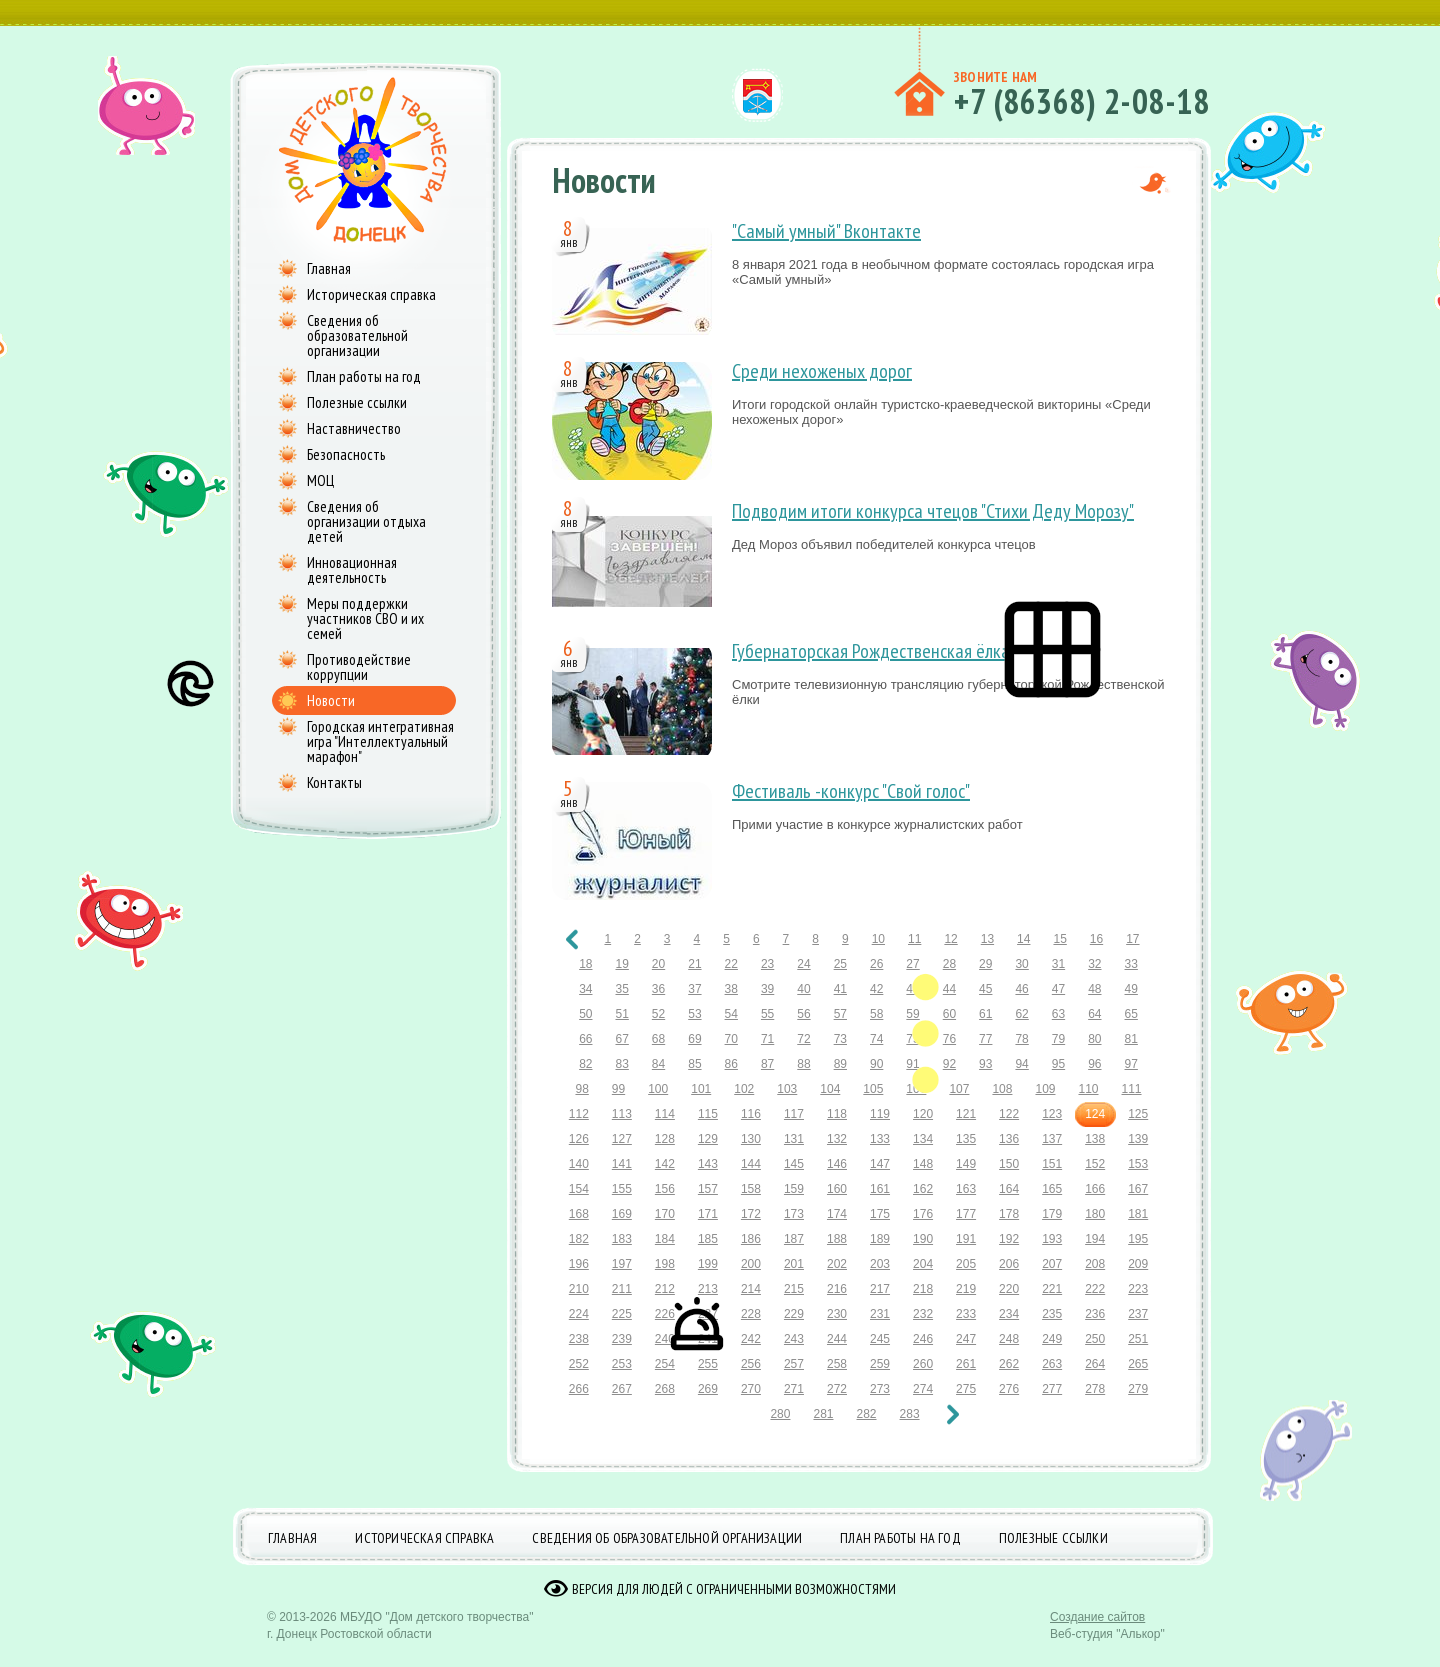 This screenshot has height=1667, width=1440. What do you see at coordinates (925, 1033) in the screenshot?
I see `open additional options menu` at bounding box center [925, 1033].